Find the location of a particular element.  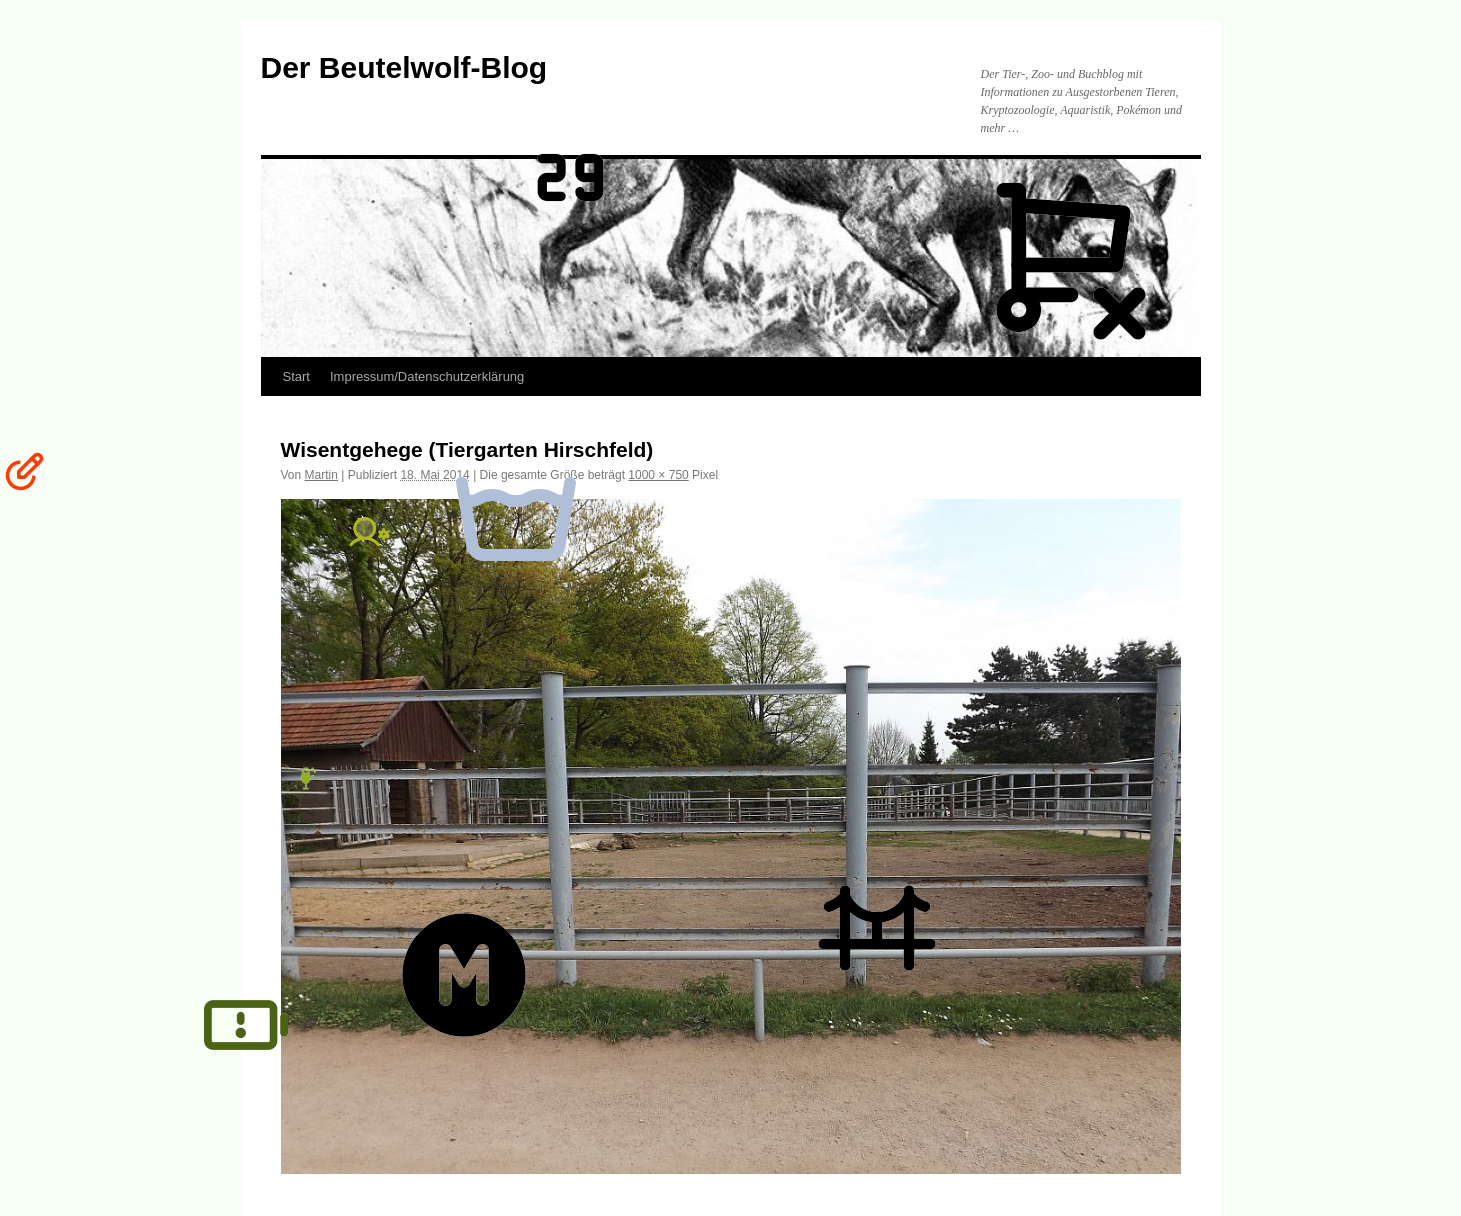

celebrate a completed milestone or achievement is located at coordinates (306, 778).